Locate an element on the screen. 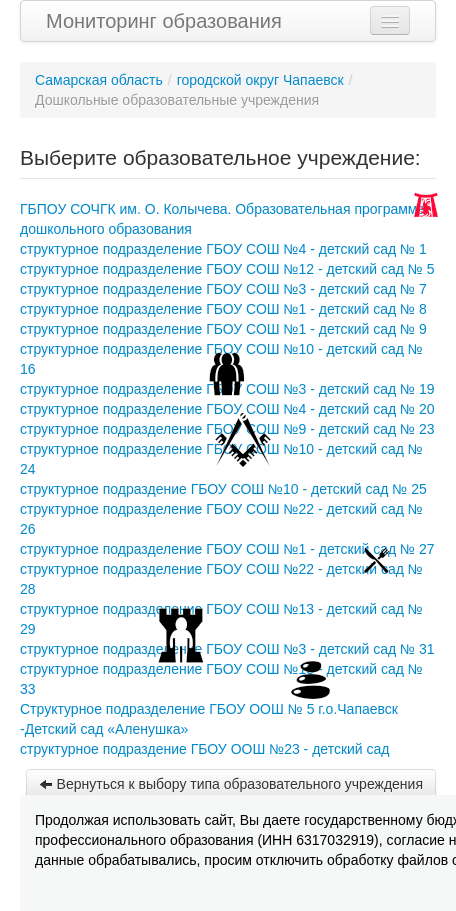 Image resolution: width=456 pixels, height=911 pixels. backup or sync your team data is located at coordinates (227, 374).